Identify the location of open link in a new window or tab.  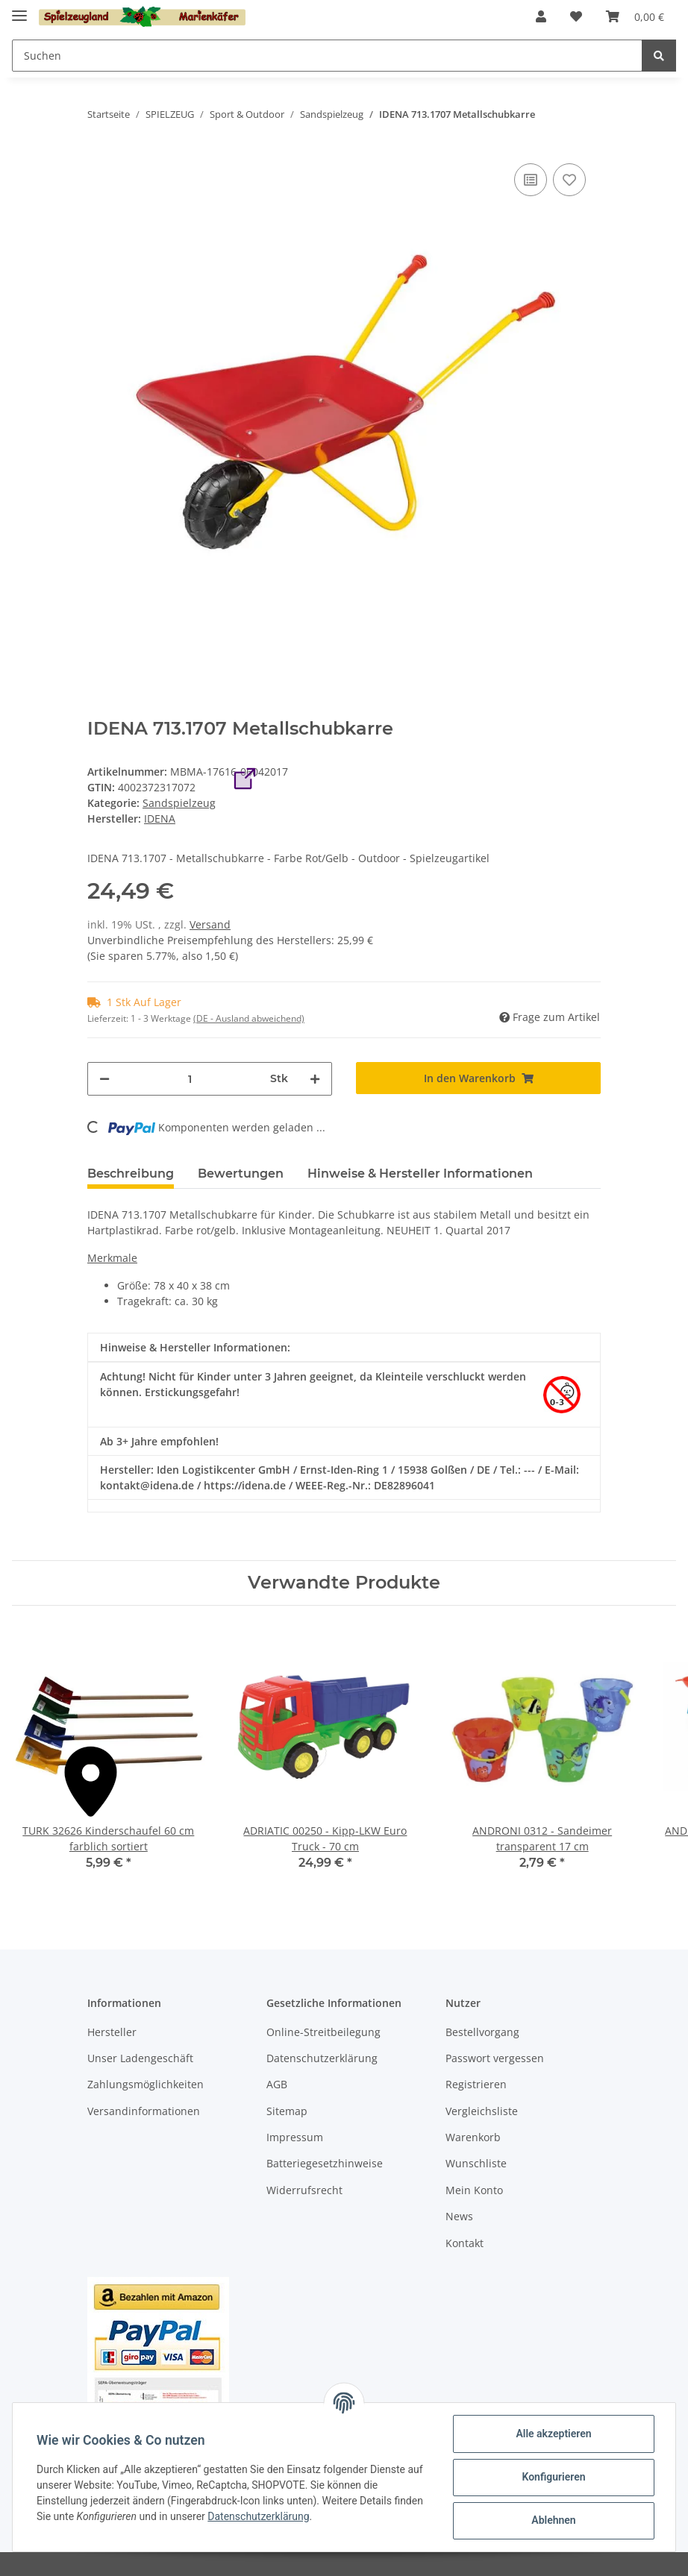
(245, 779).